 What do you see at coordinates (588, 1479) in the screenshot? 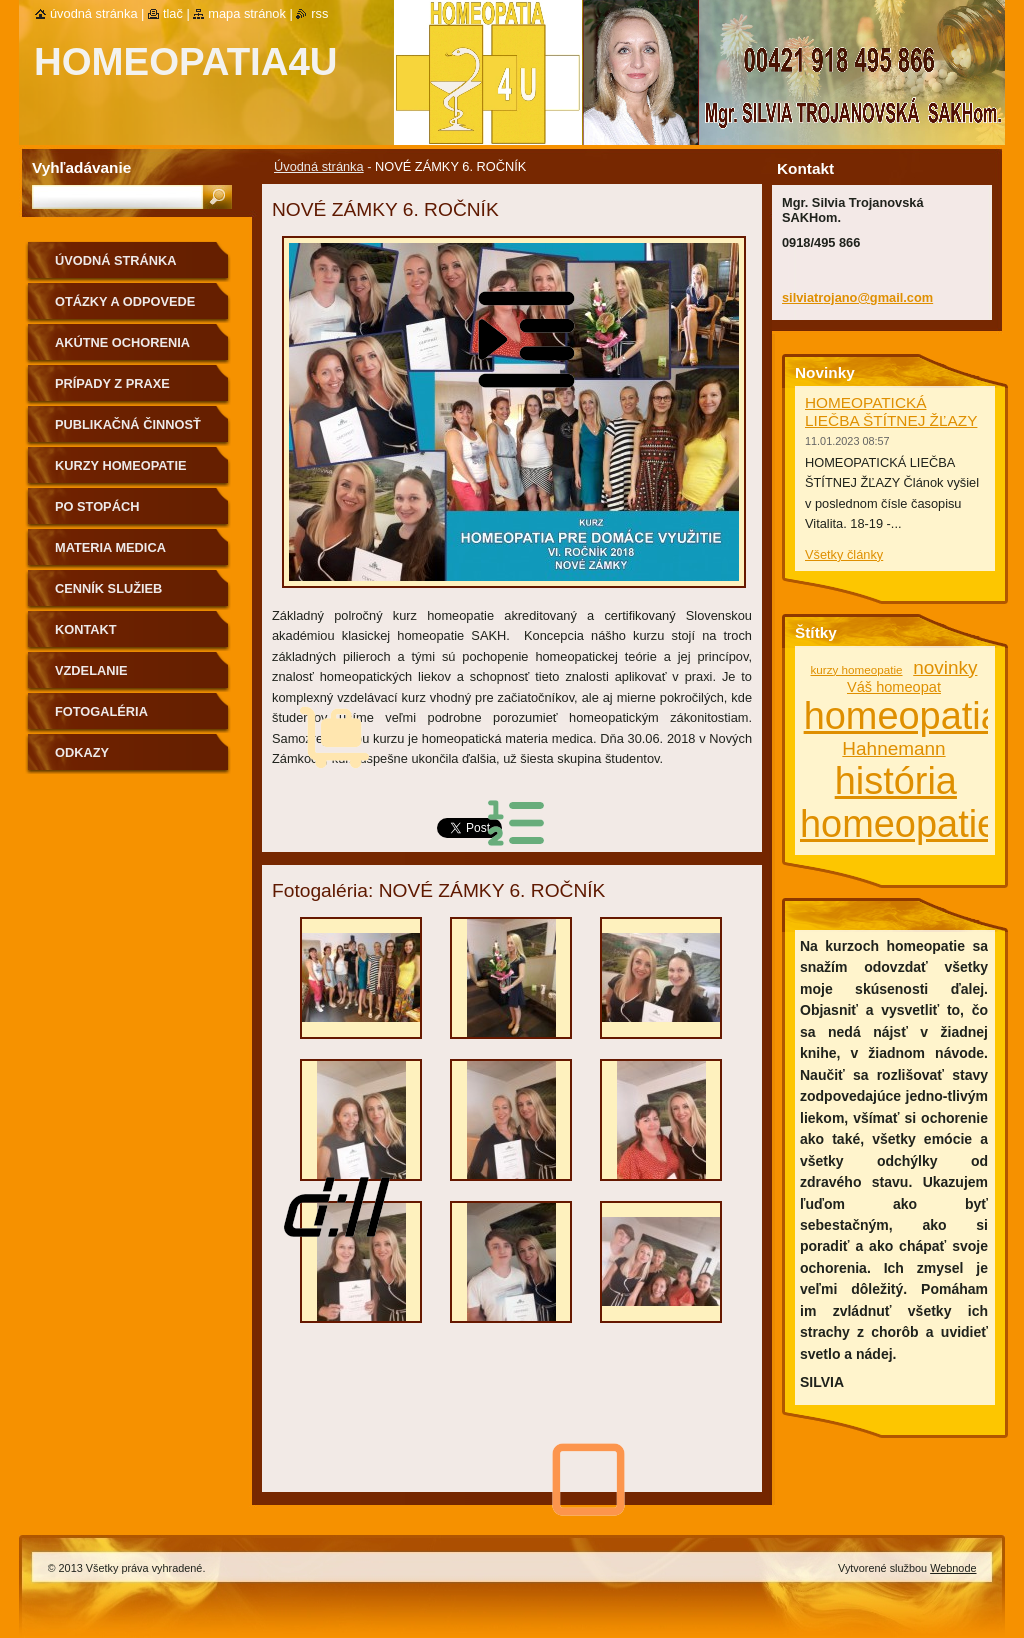
I see `an unchecked checkbox or selection state` at bounding box center [588, 1479].